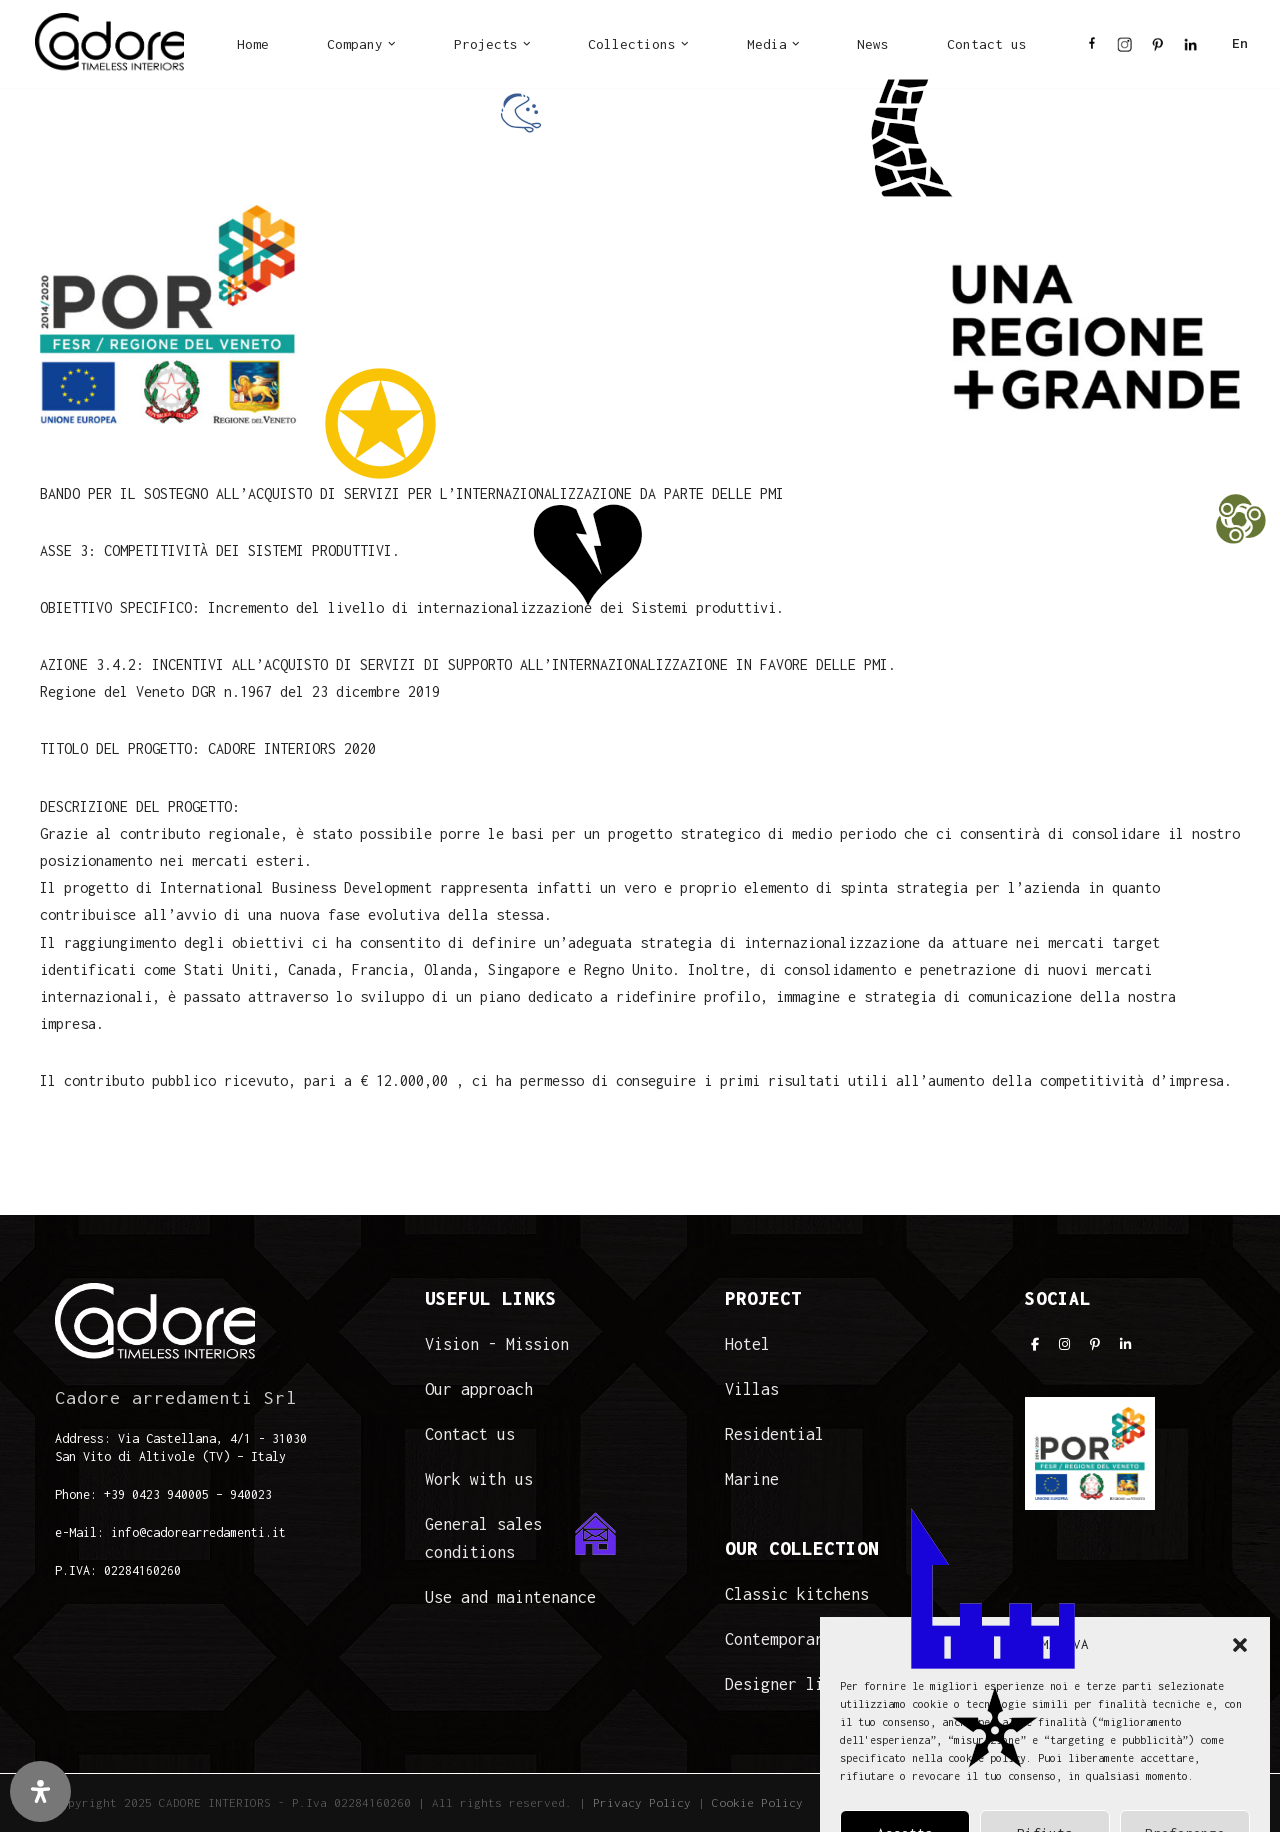  What do you see at coordinates (993, 1587) in the screenshot?
I see `view castle or fortress in game` at bounding box center [993, 1587].